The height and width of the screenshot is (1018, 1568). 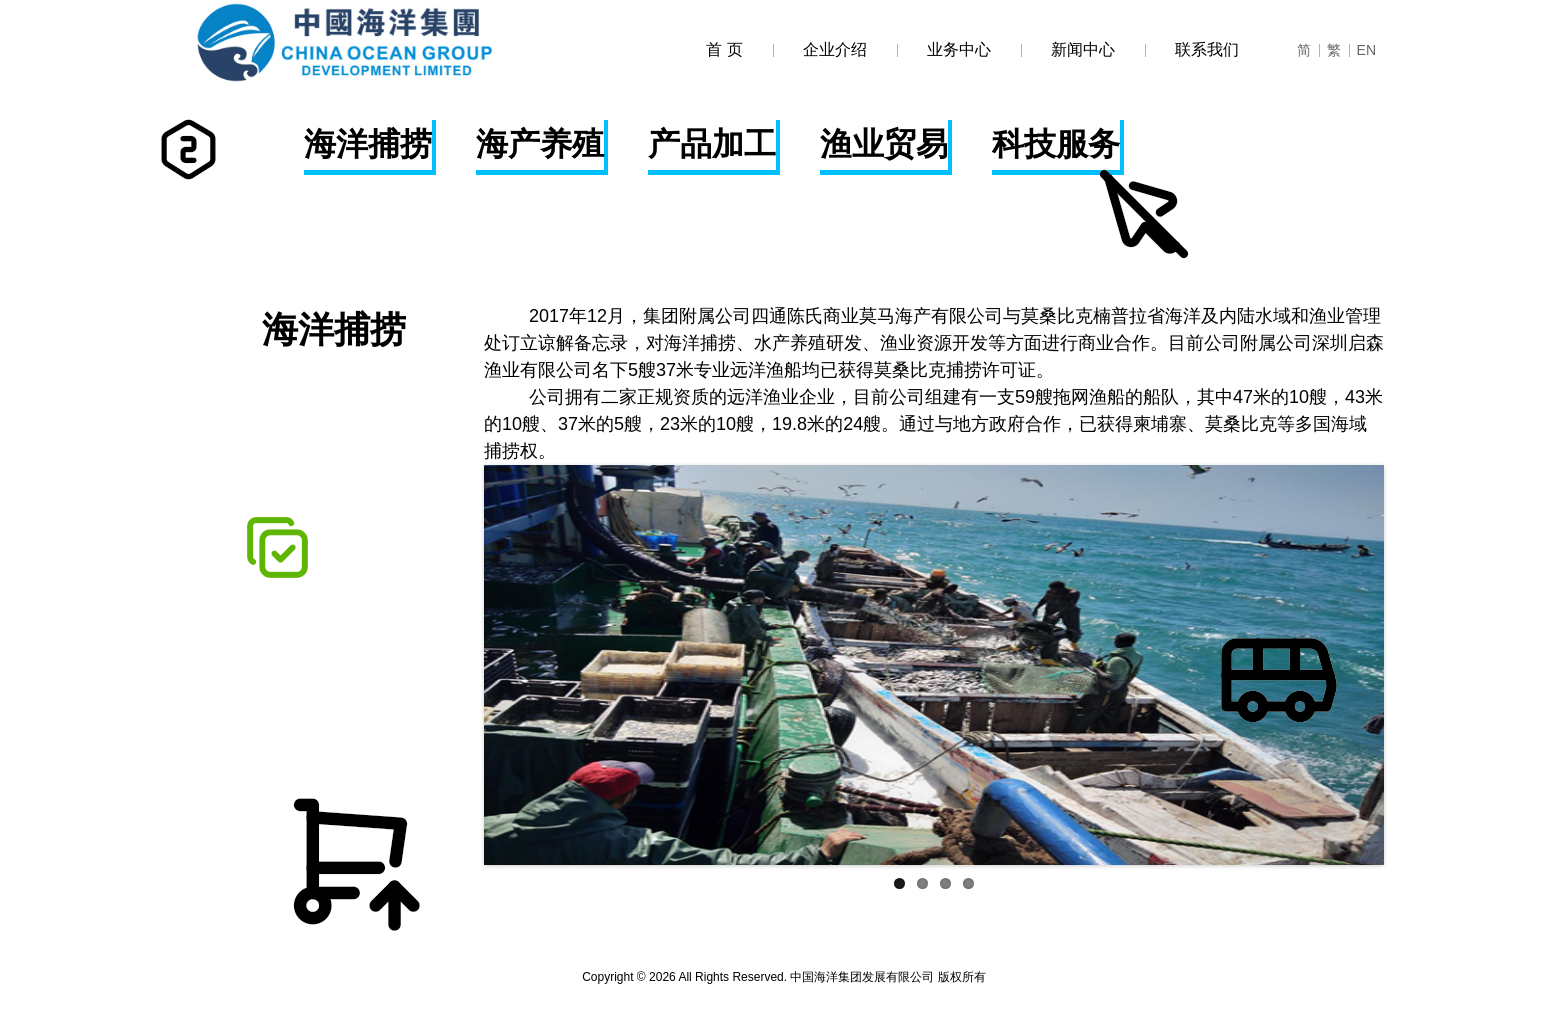 I want to click on step 2 in a multi-step process, so click(x=188, y=149).